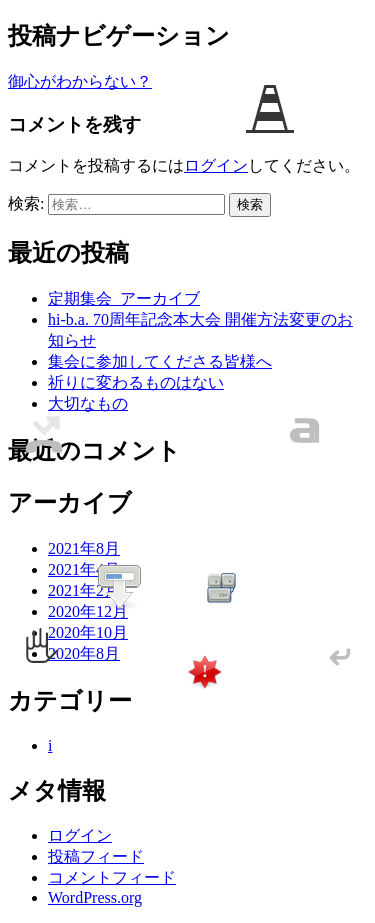  I want to click on open VLC media player, so click(270, 109).